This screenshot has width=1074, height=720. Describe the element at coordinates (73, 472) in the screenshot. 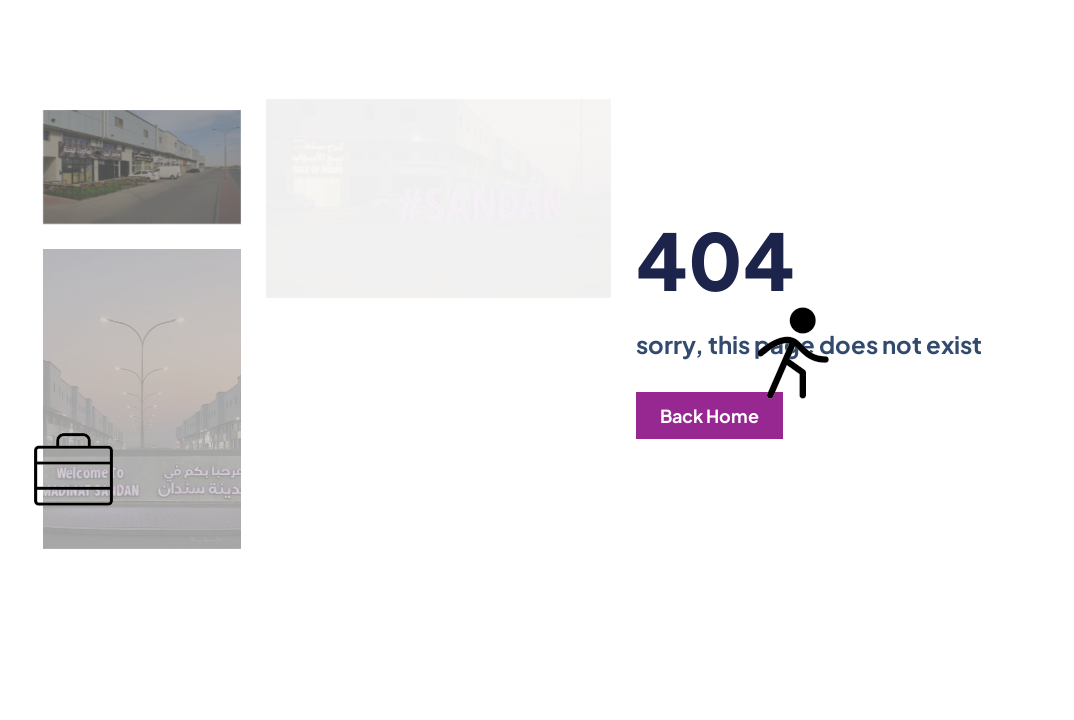

I see `access work or business documents` at that location.